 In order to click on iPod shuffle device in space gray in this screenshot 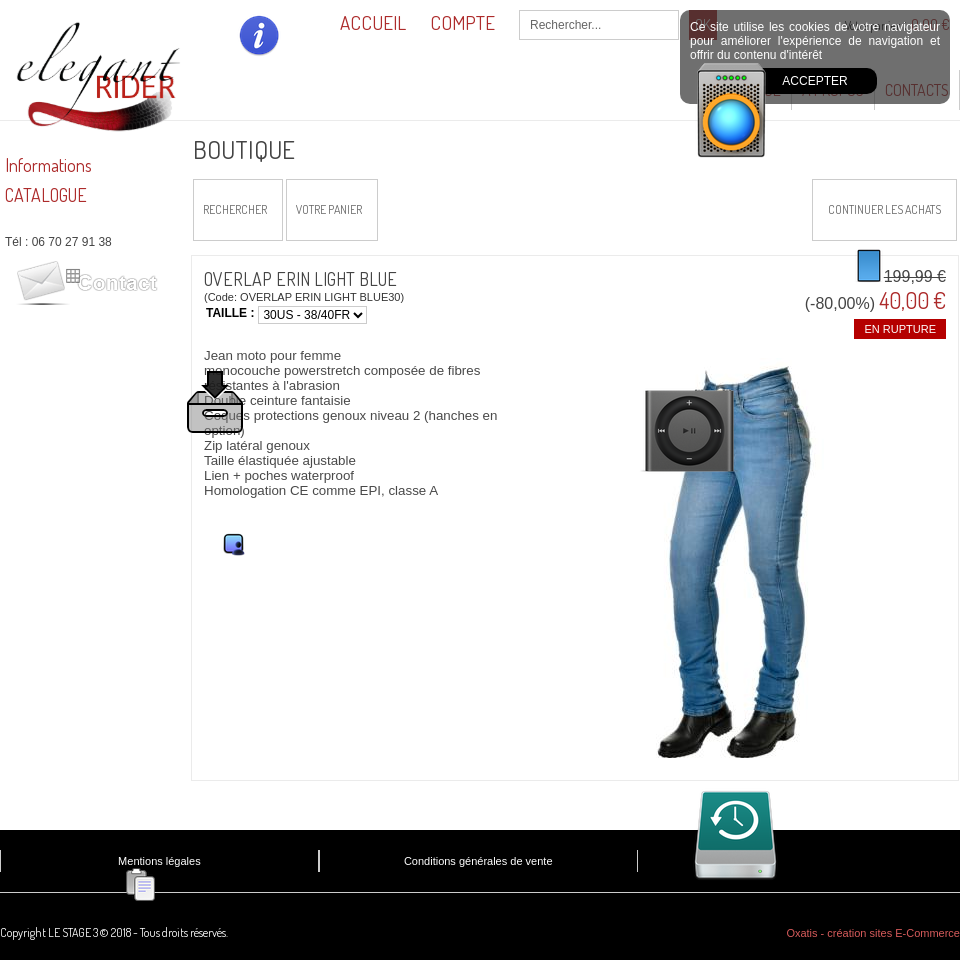, I will do `click(689, 430)`.